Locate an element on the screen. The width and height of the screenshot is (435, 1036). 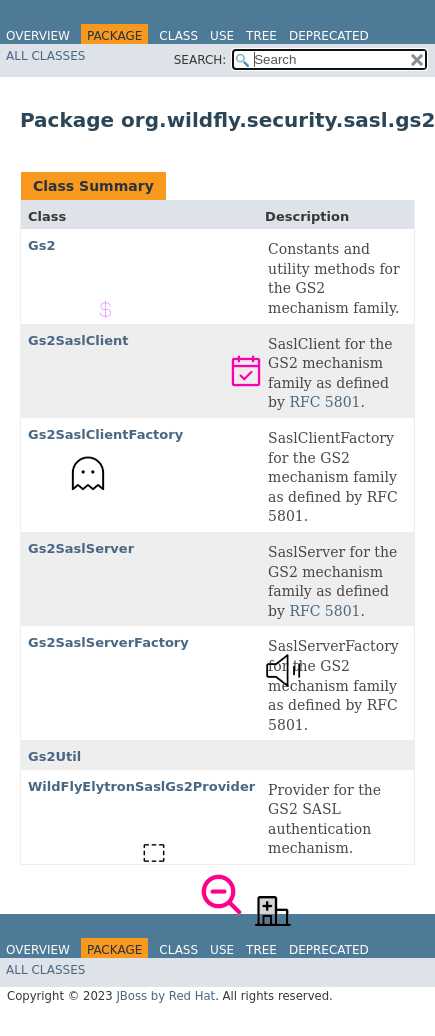
increase or adjust volume level is located at coordinates (282, 670).